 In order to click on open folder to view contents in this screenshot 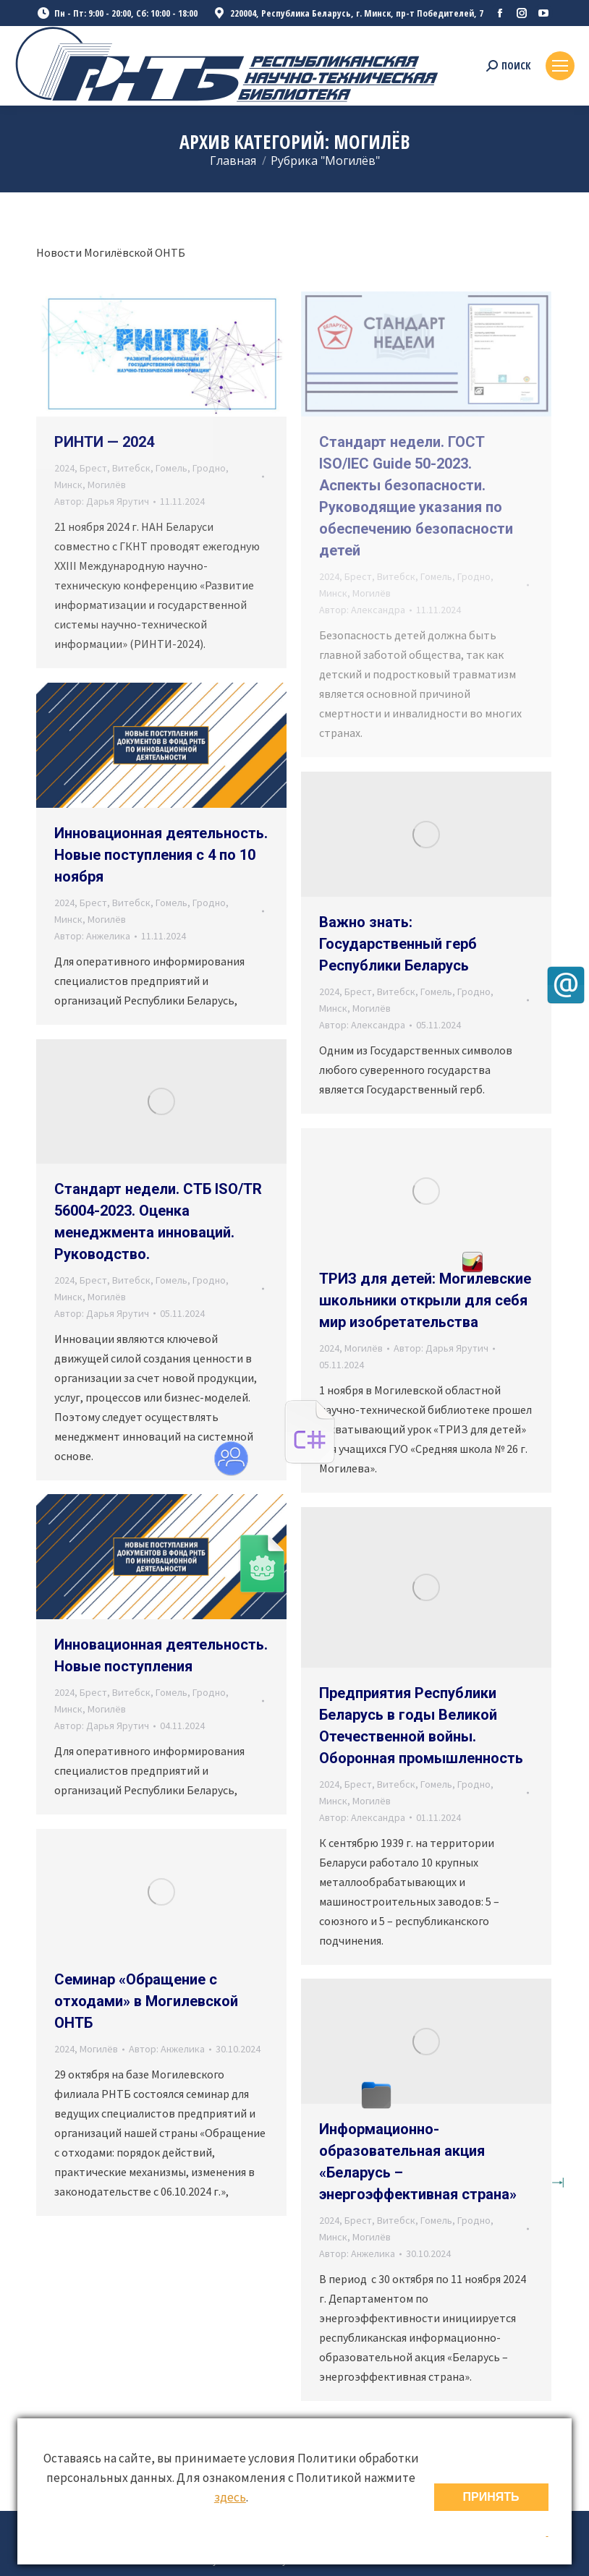, I will do `click(376, 2095)`.